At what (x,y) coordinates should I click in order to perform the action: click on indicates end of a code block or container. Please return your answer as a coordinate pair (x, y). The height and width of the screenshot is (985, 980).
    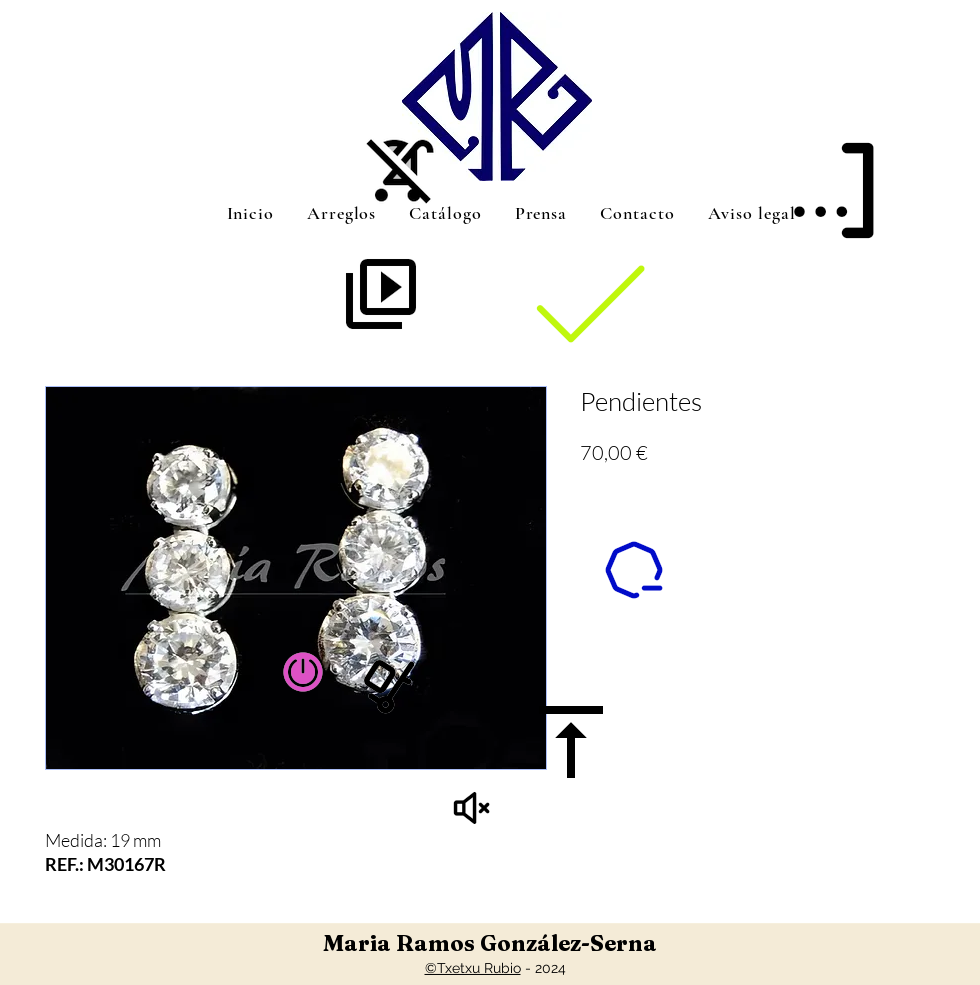
    Looking at the image, I should click on (836, 190).